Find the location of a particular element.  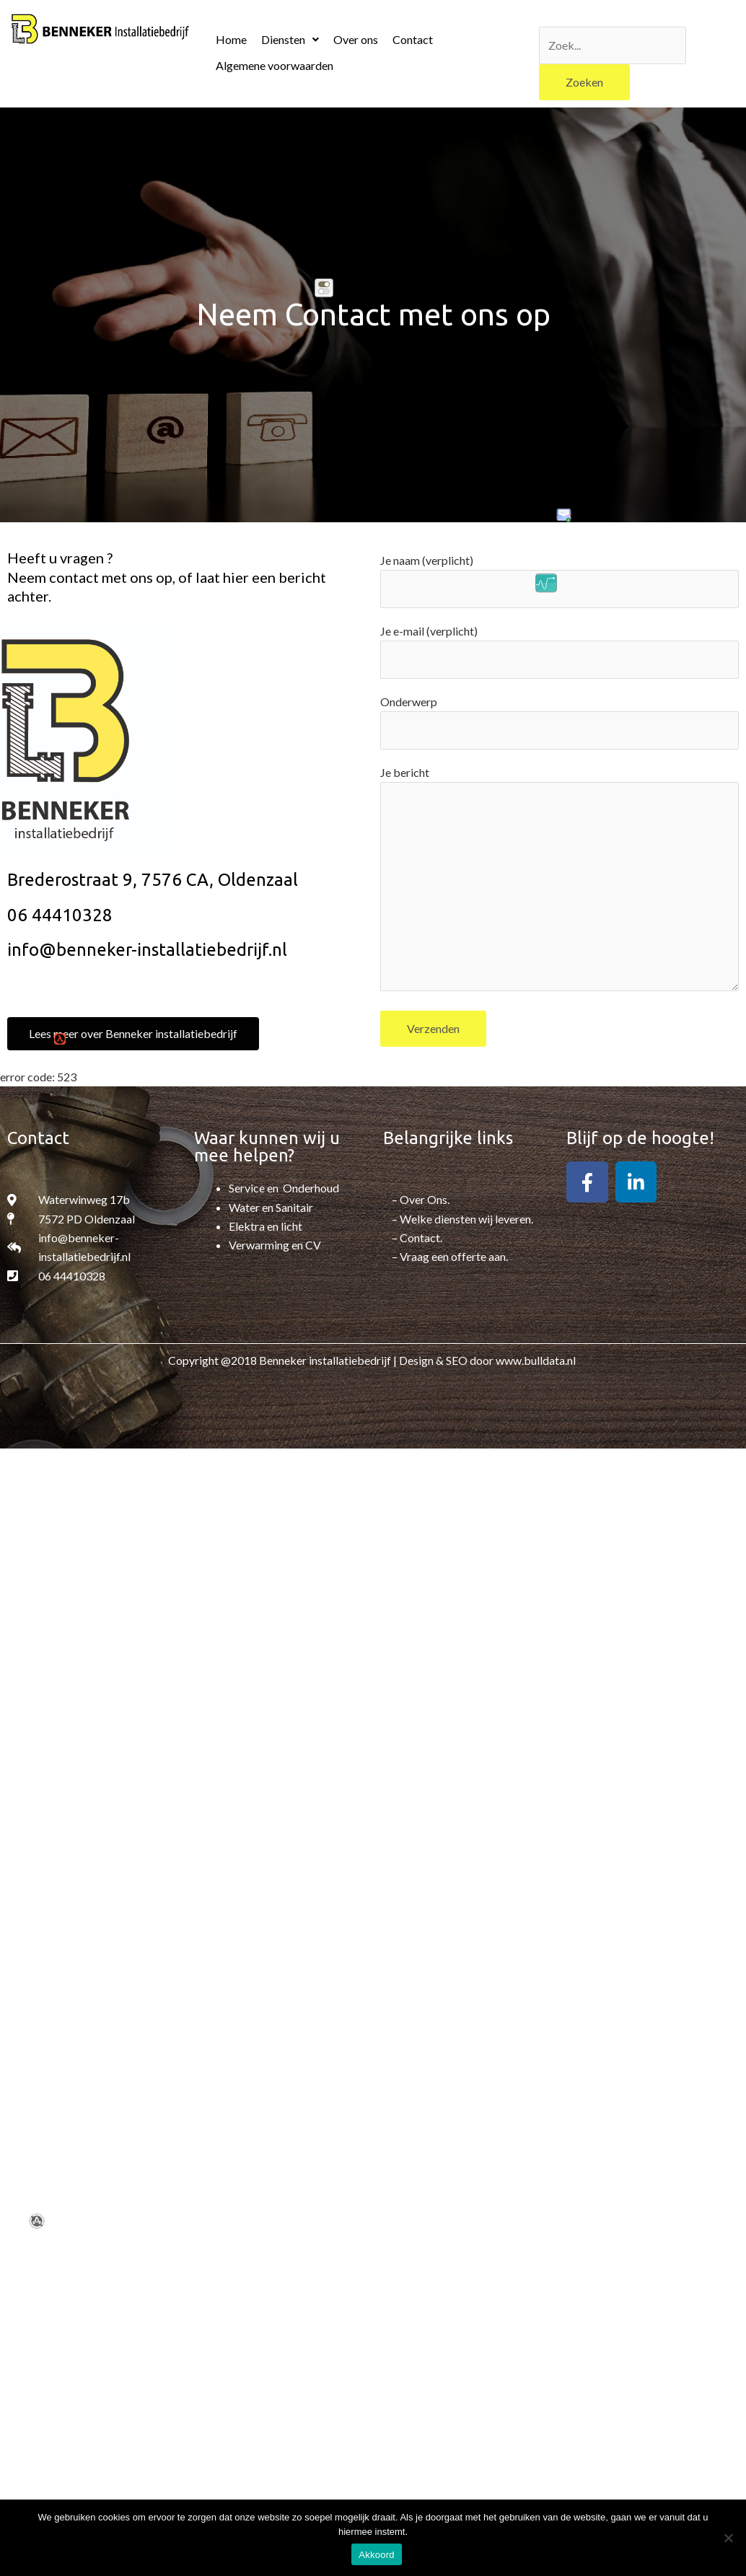

compose a new email message is located at coordinates (563, 514).